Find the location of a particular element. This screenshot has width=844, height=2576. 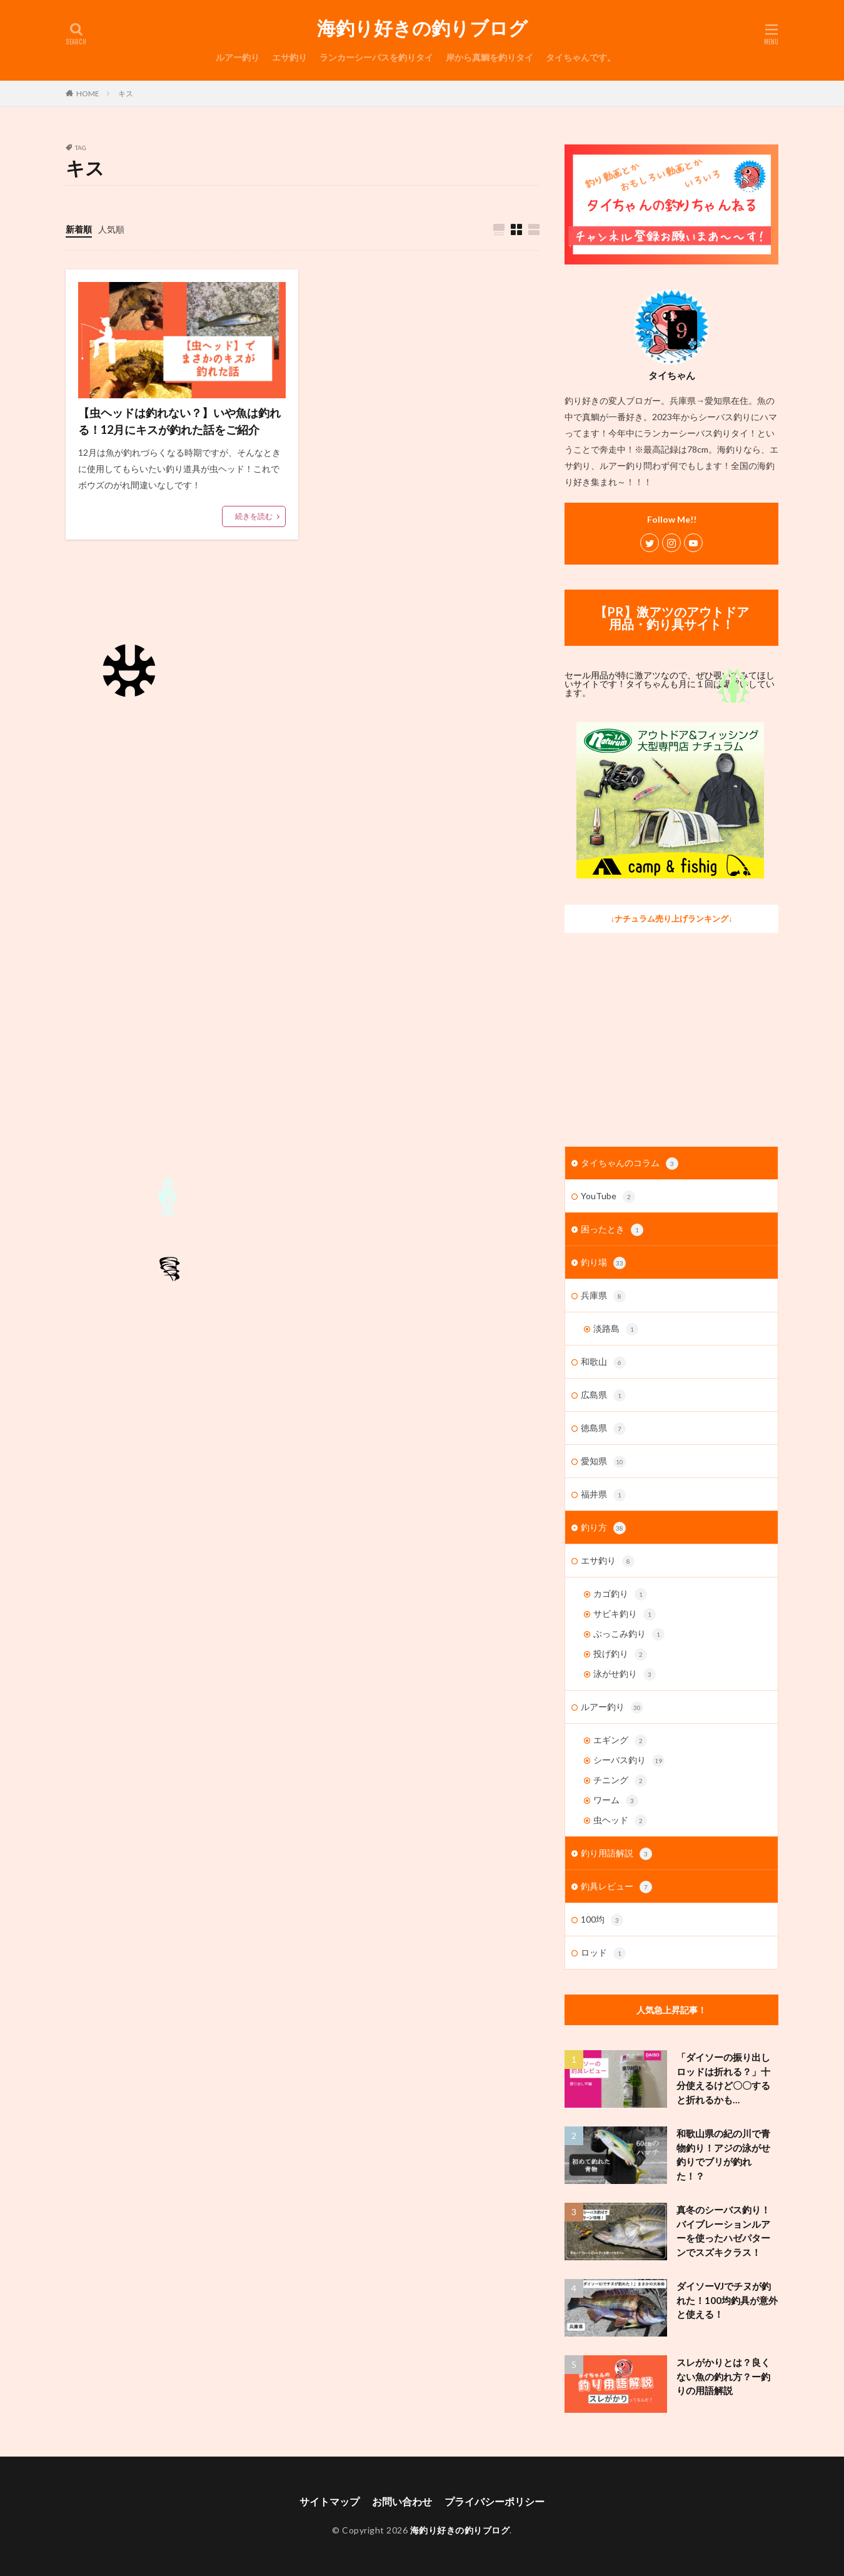

activate aura or special ability is located at coordinates (733, 685).